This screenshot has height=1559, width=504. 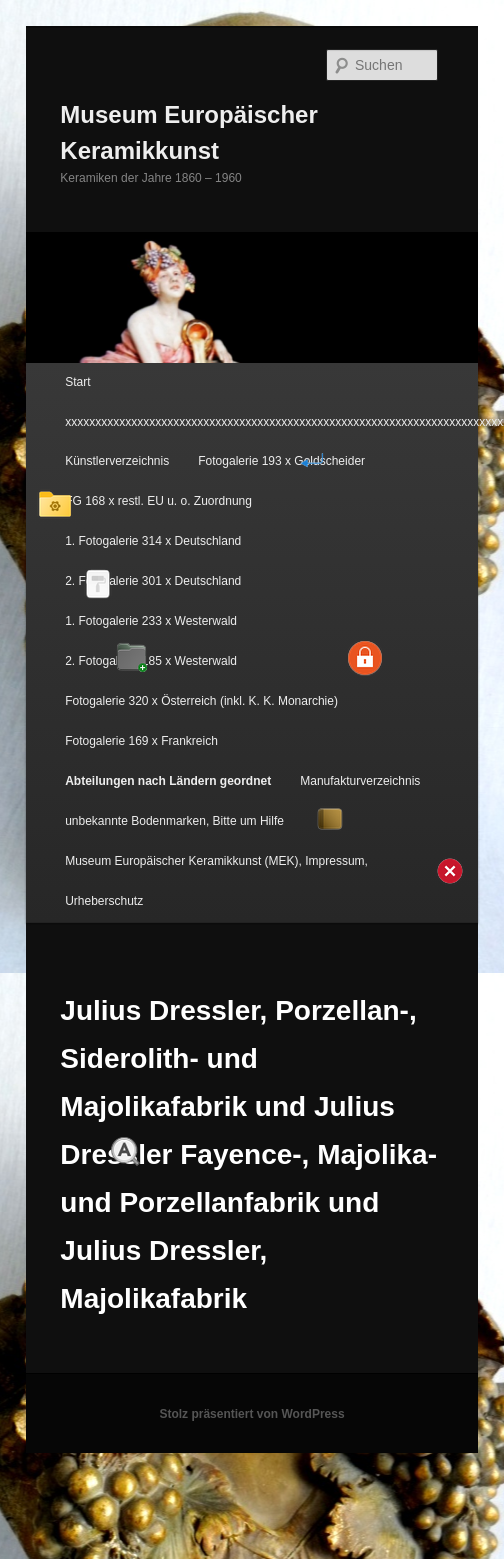 I want to click on create a new folder, so click(x=131, y=656).